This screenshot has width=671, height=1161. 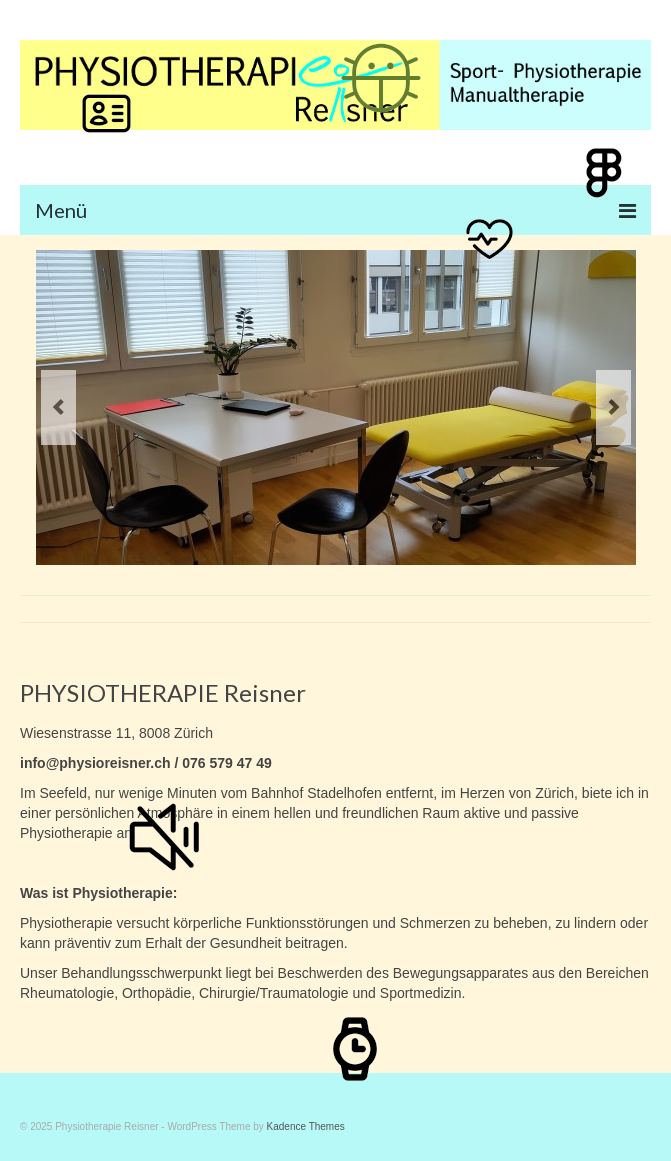 I want to click on view smartwatch or wearable device settings, so click(x=355, y=1049).